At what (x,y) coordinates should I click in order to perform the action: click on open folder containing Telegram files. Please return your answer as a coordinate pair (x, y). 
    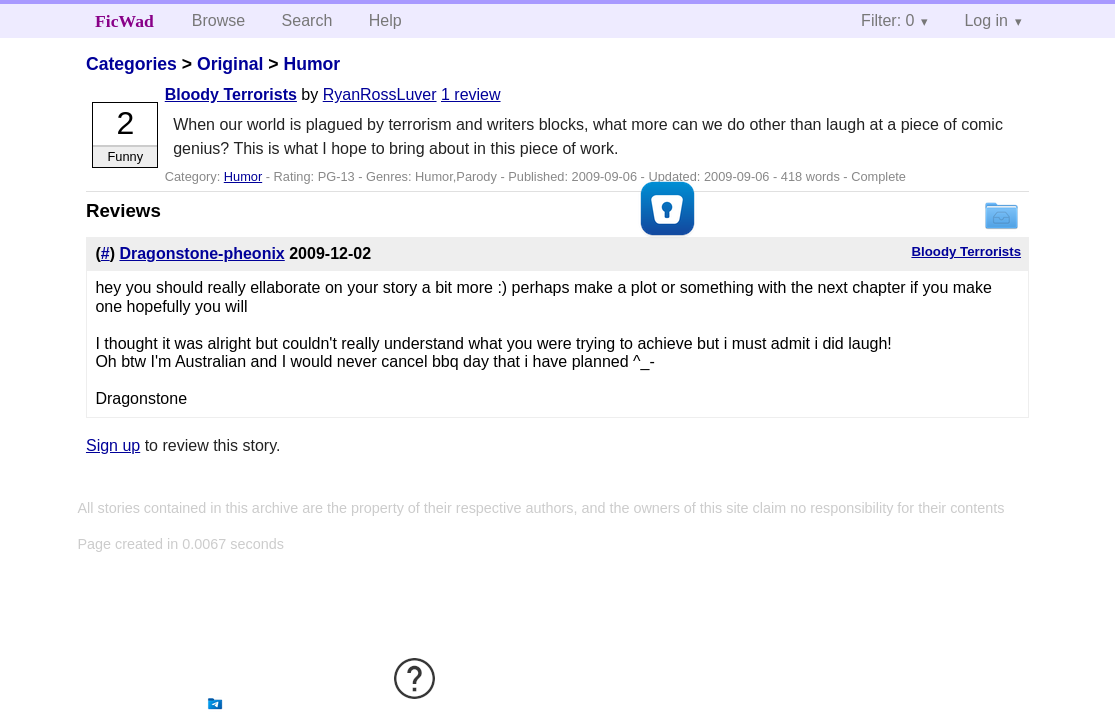
    Looking at the image, I should click on (215, 704).